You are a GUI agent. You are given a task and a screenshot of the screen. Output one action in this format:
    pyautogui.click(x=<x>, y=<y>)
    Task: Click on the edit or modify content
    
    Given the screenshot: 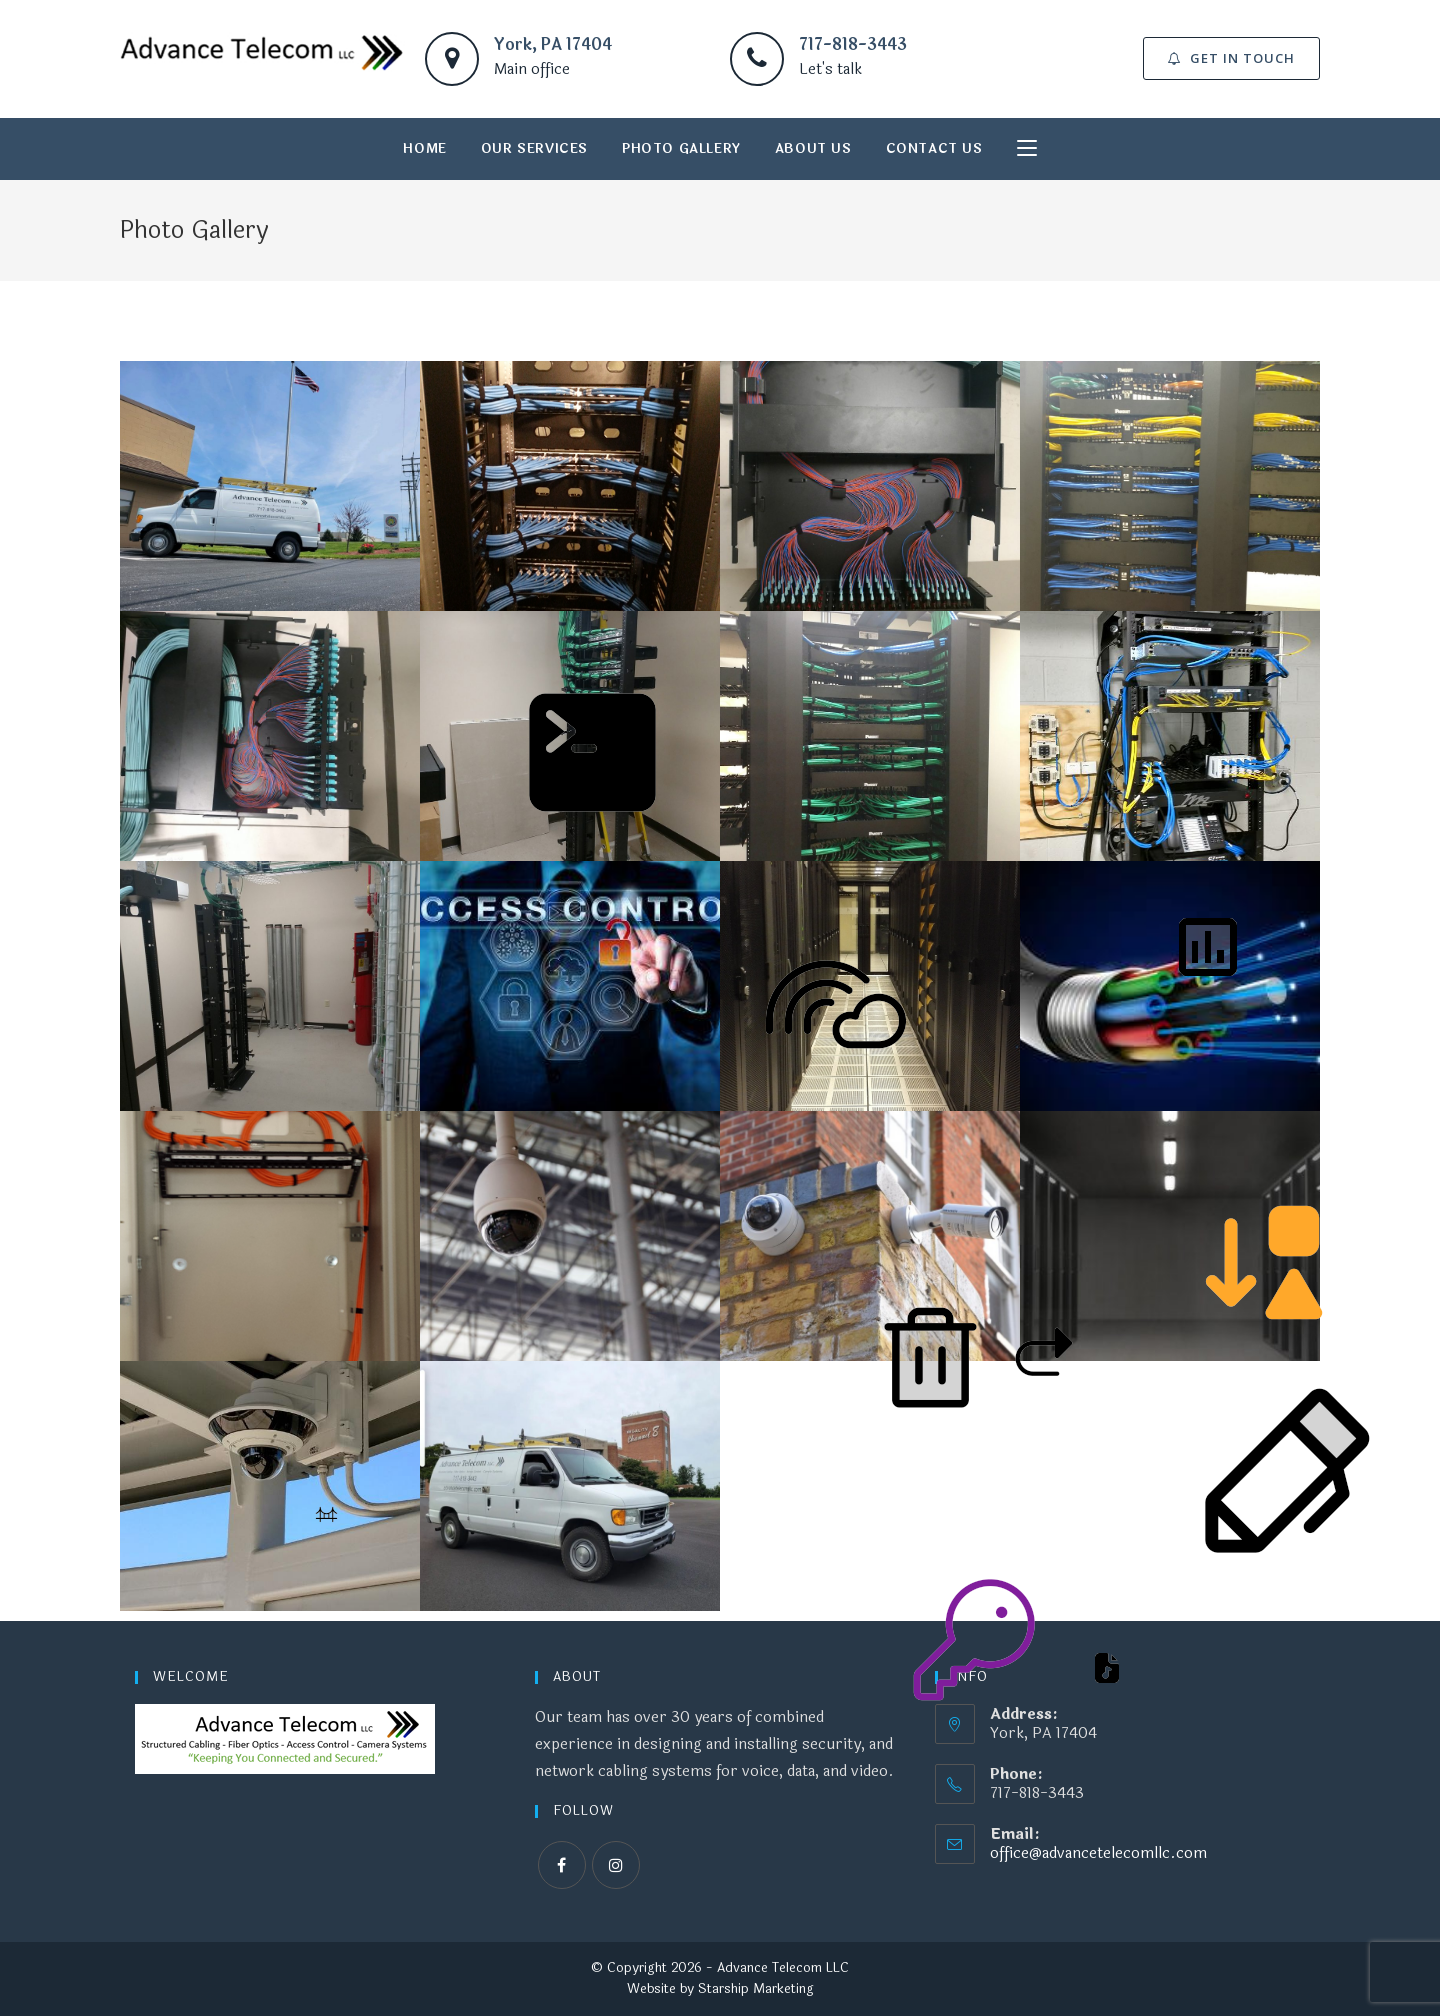 What is the action you would take?
    pyautogui.click(x=1284, y=1474)
    